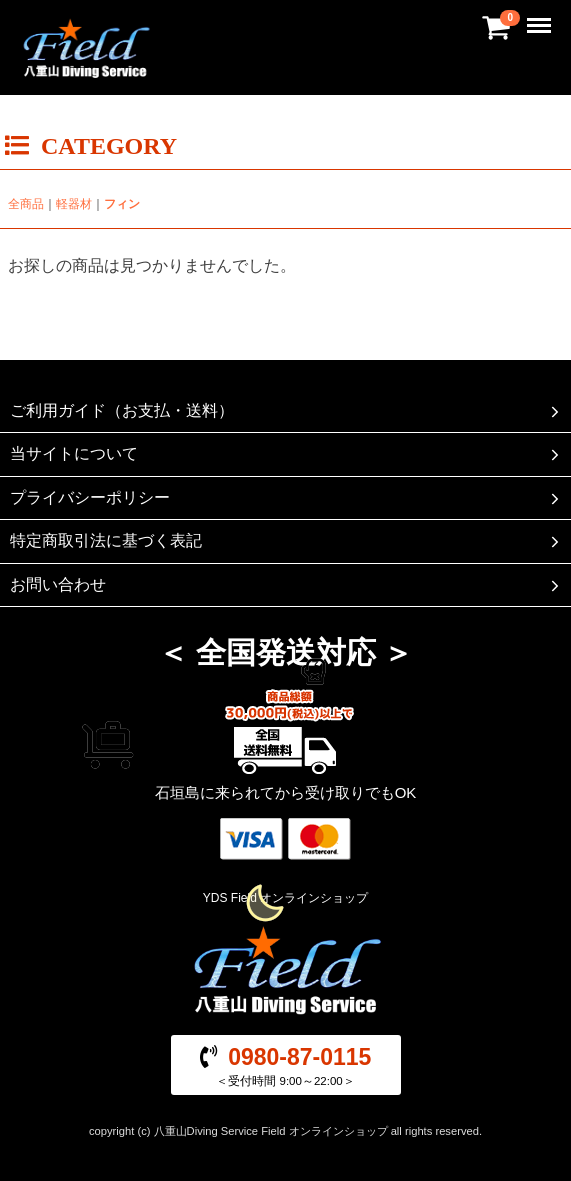 This screenshot has height=1181, width=571. Describe the element at coordinates (107, 744) in the screenshot. I see `access luggage or baggage services` at that location.